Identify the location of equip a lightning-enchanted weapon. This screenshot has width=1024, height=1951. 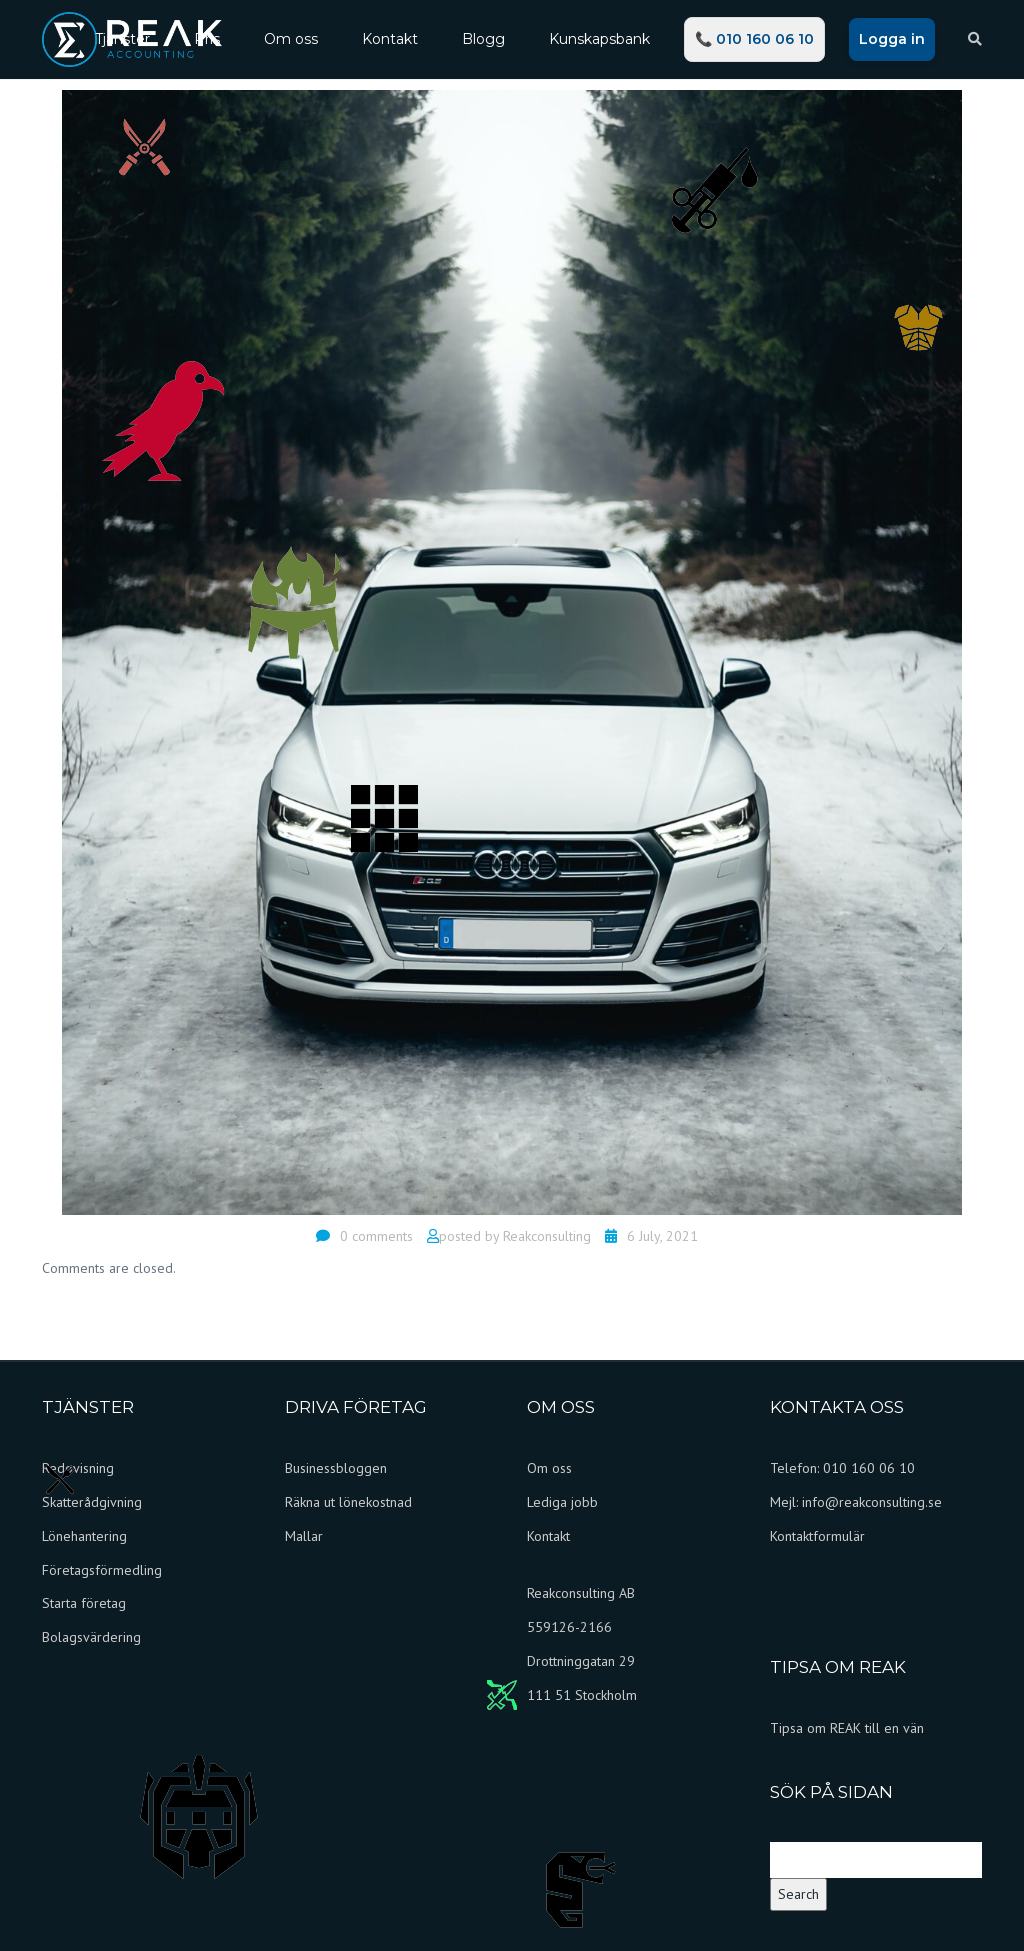
(502, 1695).